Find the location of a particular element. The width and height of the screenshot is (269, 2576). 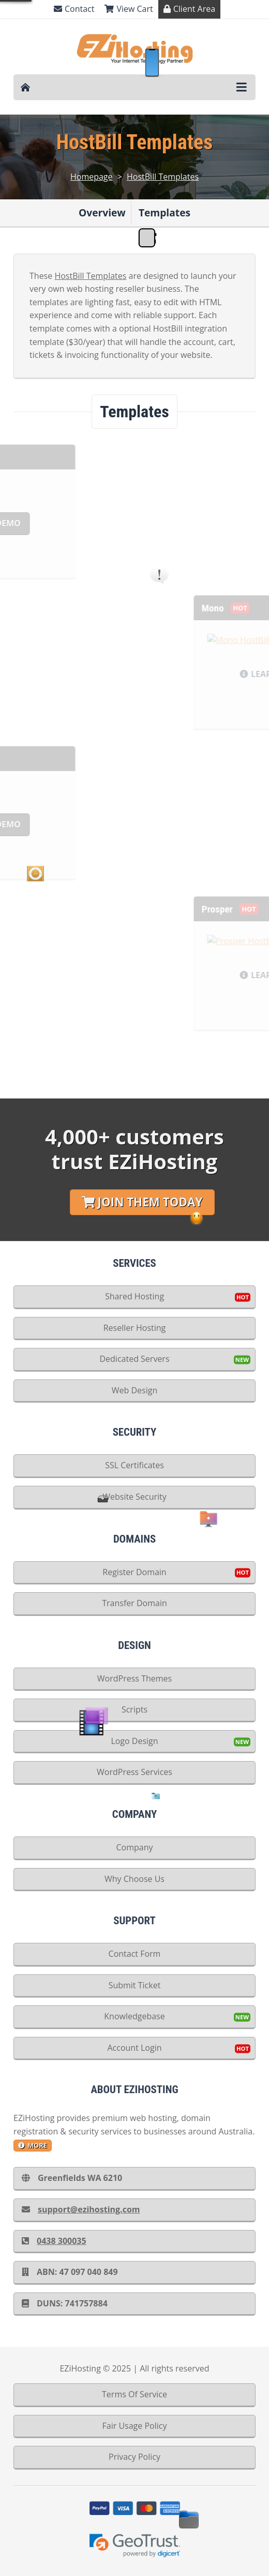

iPhone XS Max device icon is located at coordinates (152, 63).